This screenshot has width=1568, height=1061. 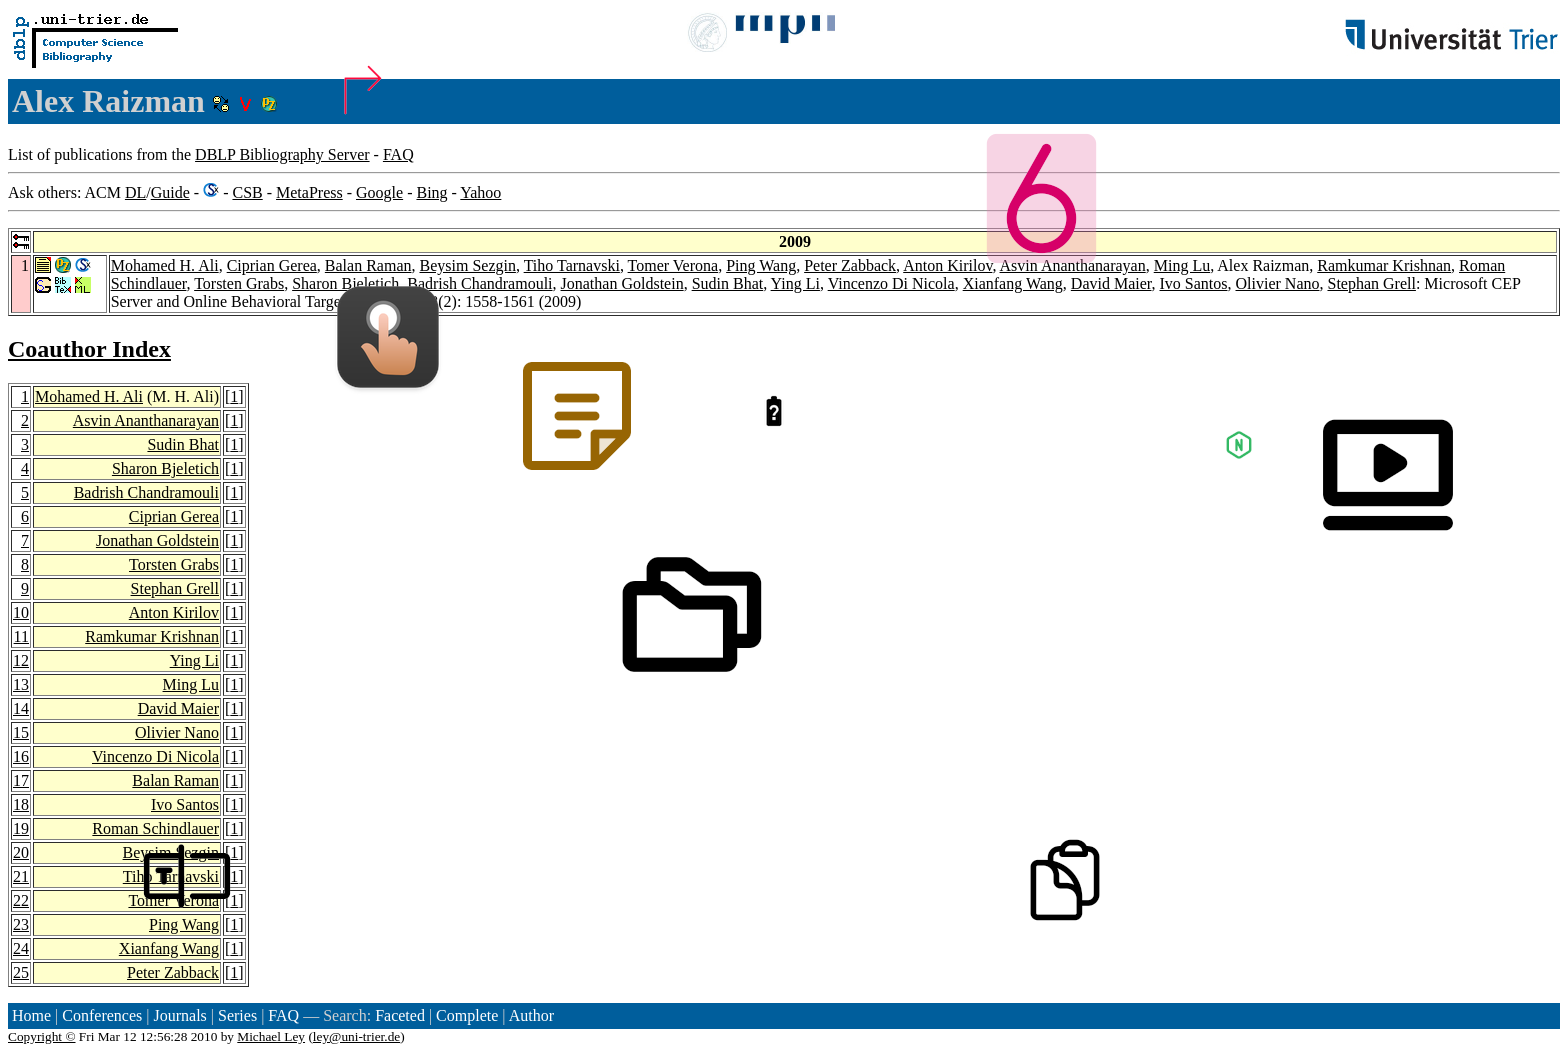 I want to click on indicates step six in a multi-step process, so click(x=1041, y=198).